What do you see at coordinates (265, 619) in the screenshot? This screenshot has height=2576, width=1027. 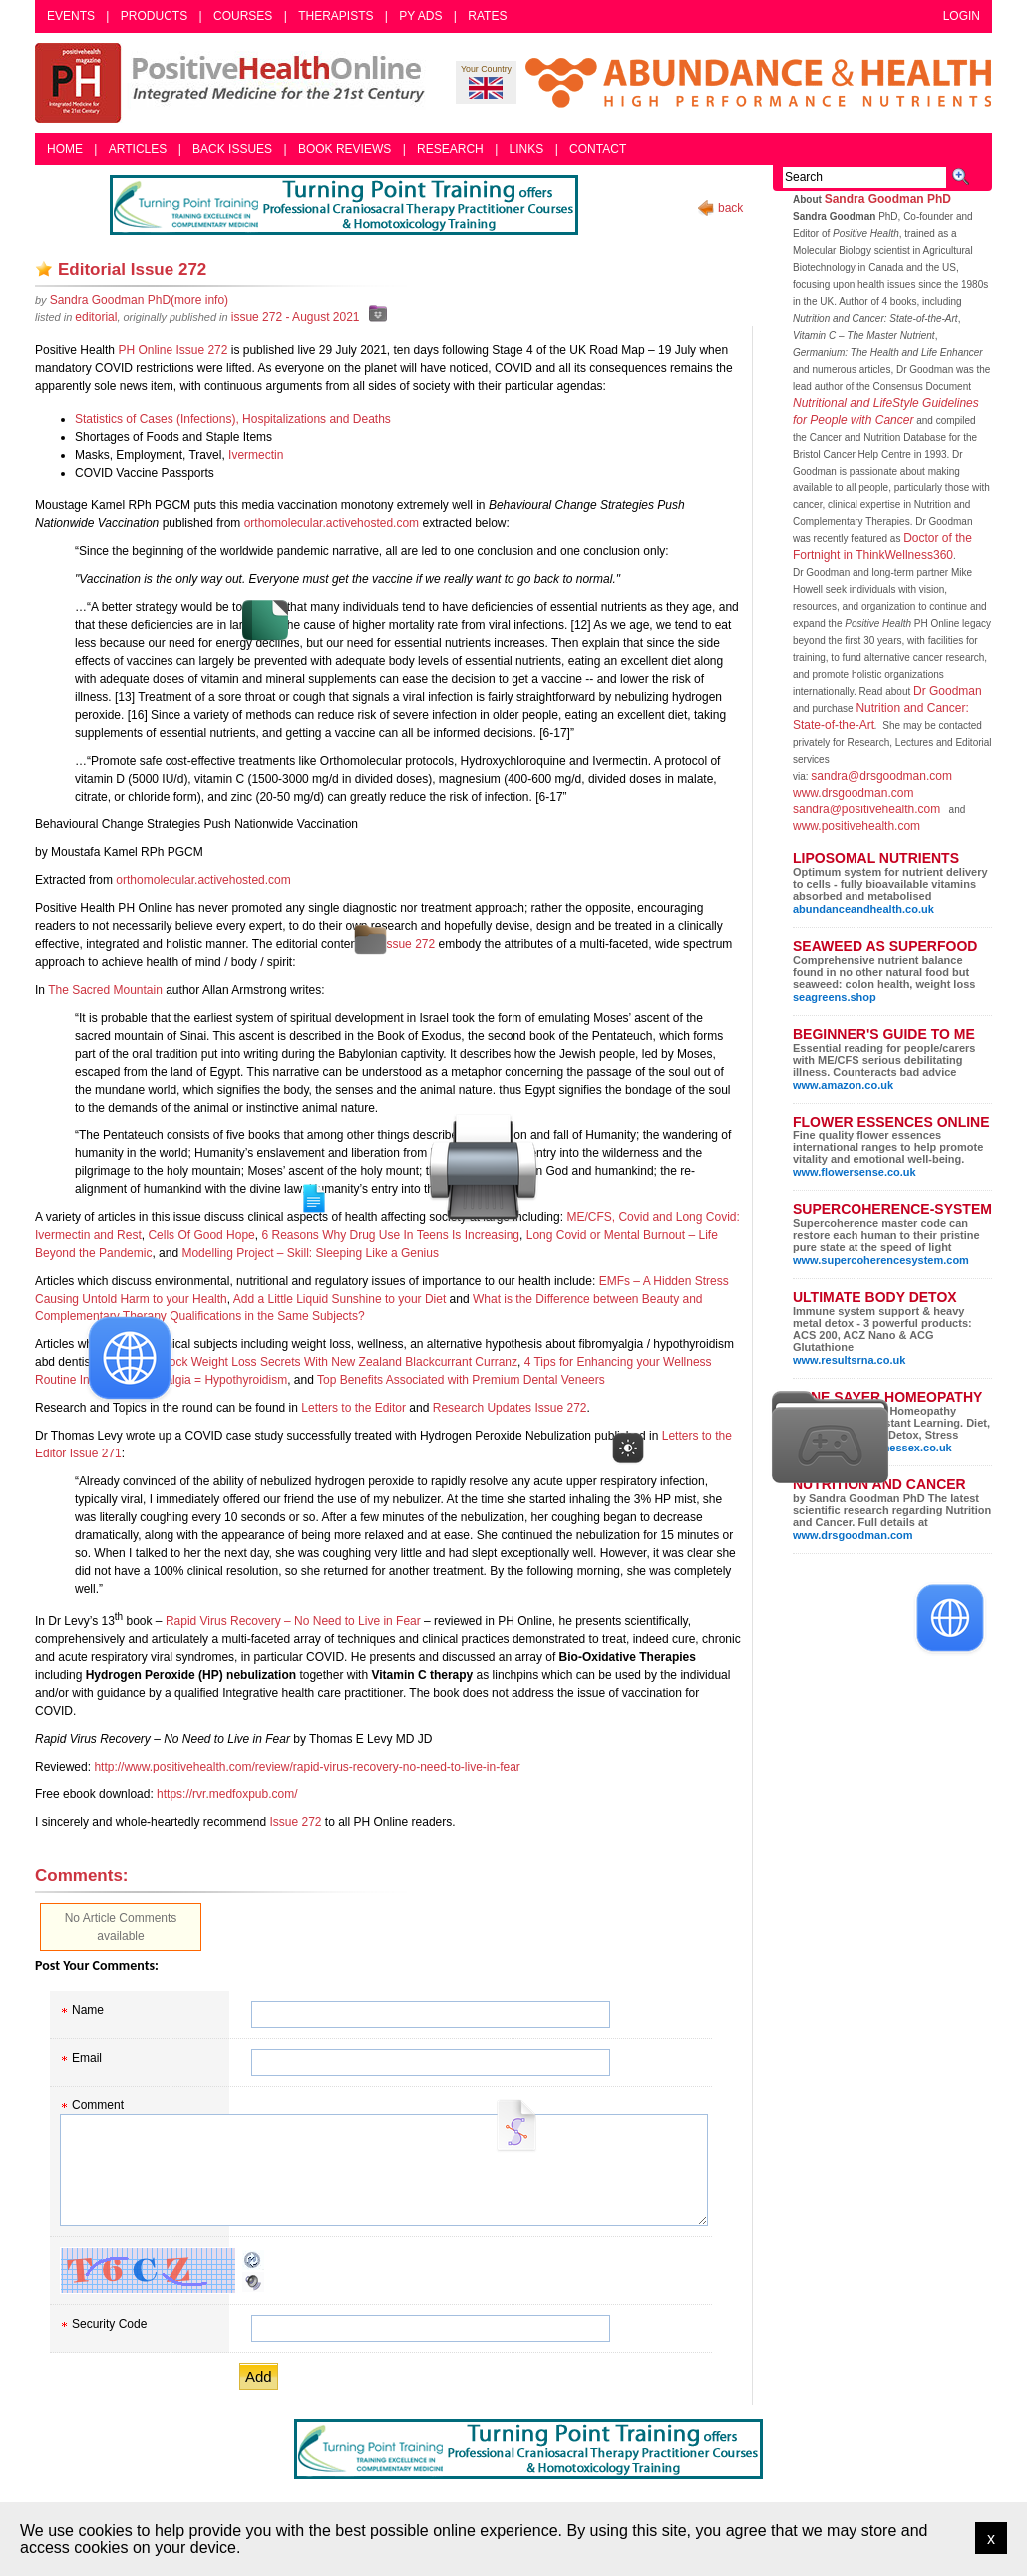 I see `change desktop wallpaper settings` at bounding box center [265, 619].